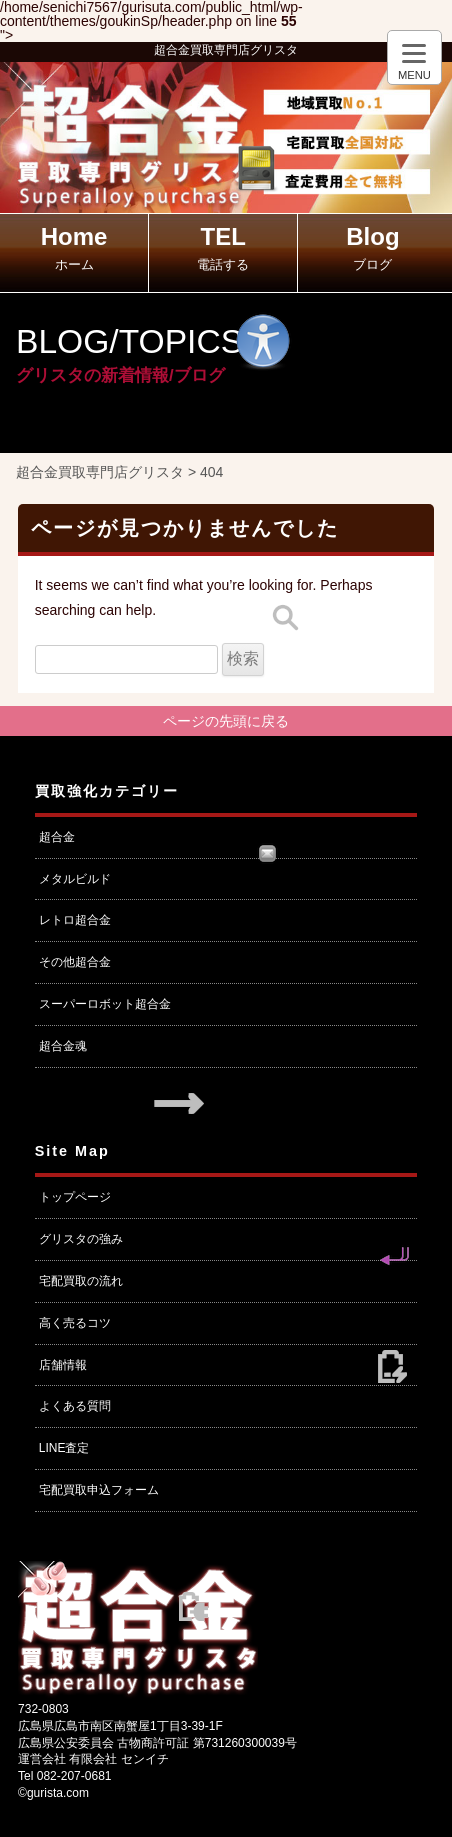 This screenshot has height=1837, width=452. I want to click on play tracks in sequential order, so click(178, 1103).